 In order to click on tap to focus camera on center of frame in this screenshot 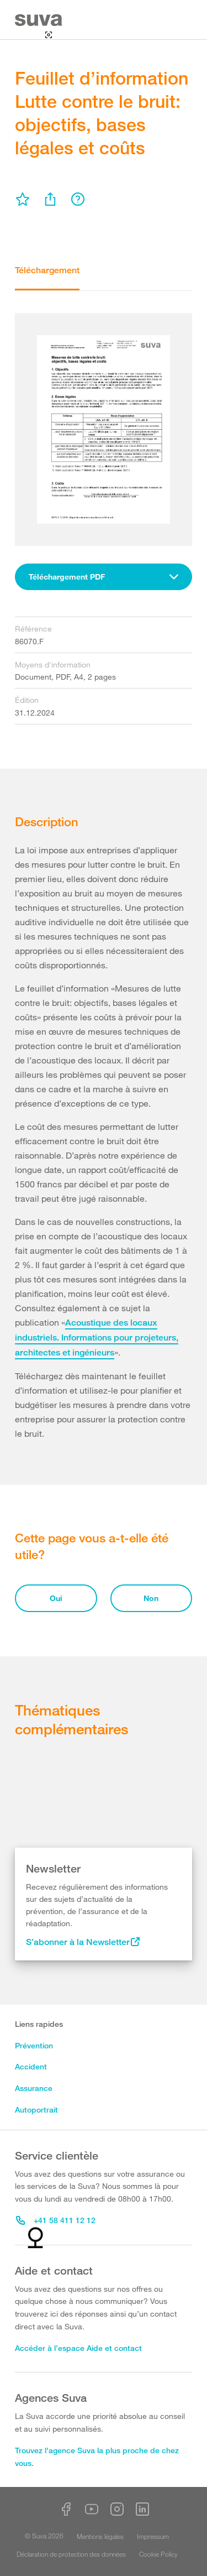, I will do `click(49, 35)`.